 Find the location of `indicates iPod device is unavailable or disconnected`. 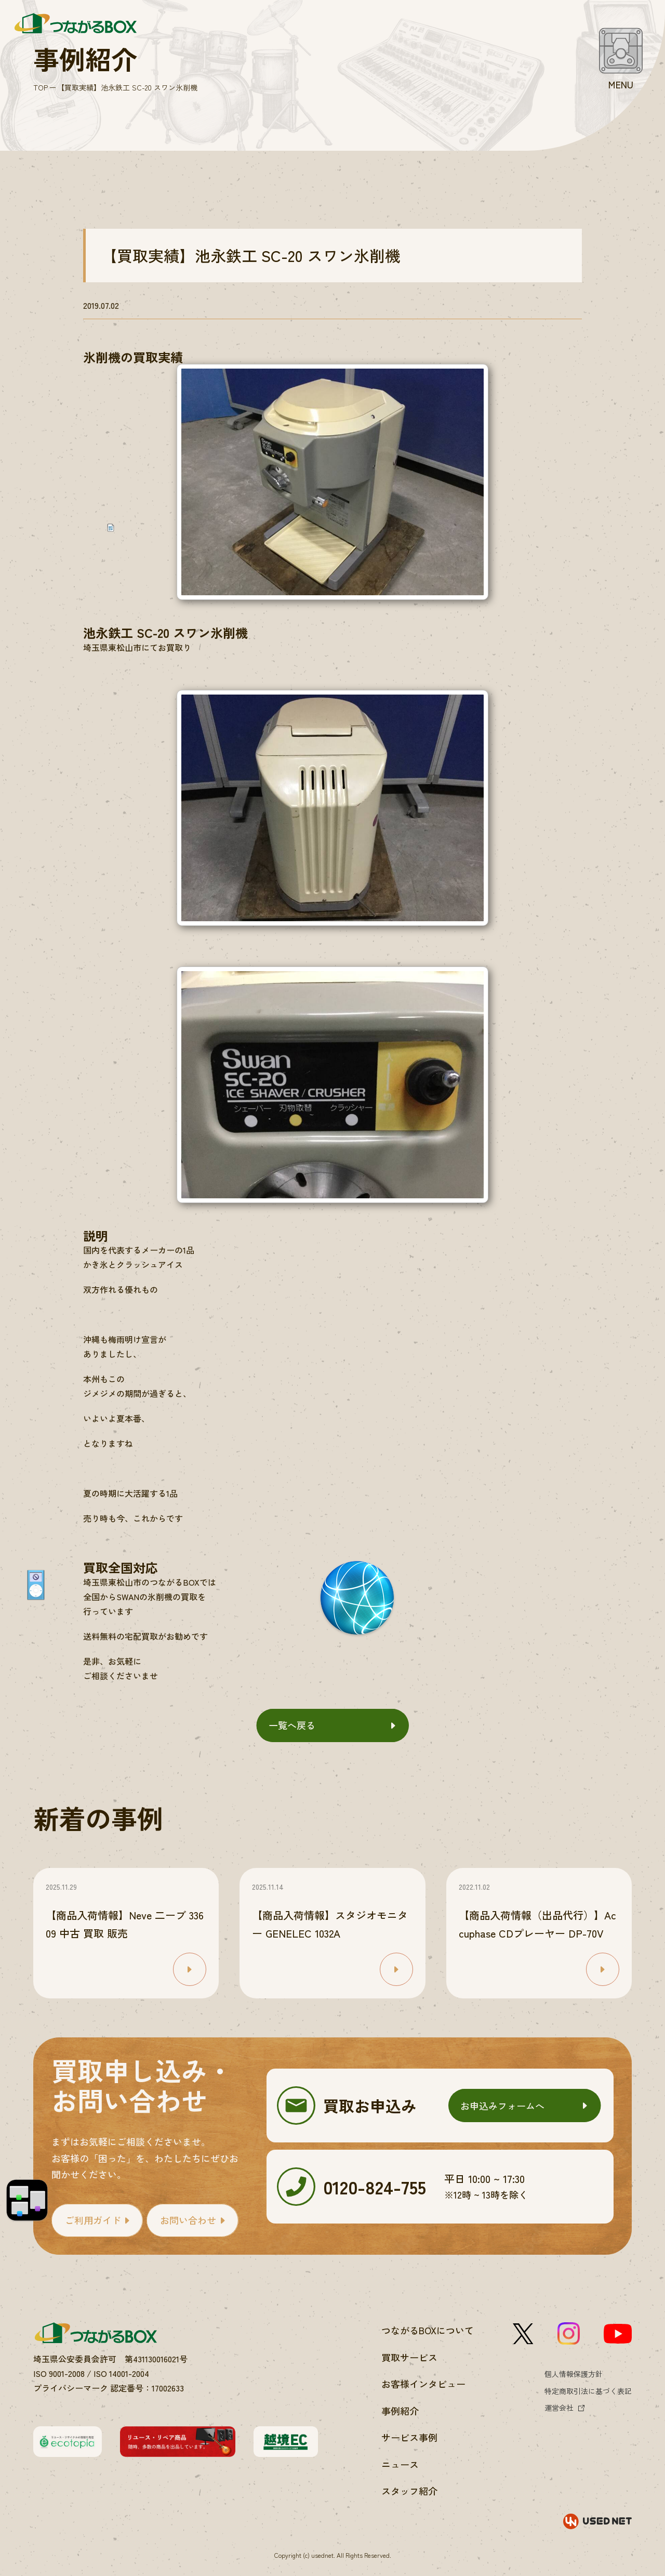

indicates iPod device is unavailable or disconnected is located at coordinates (35, 1585).